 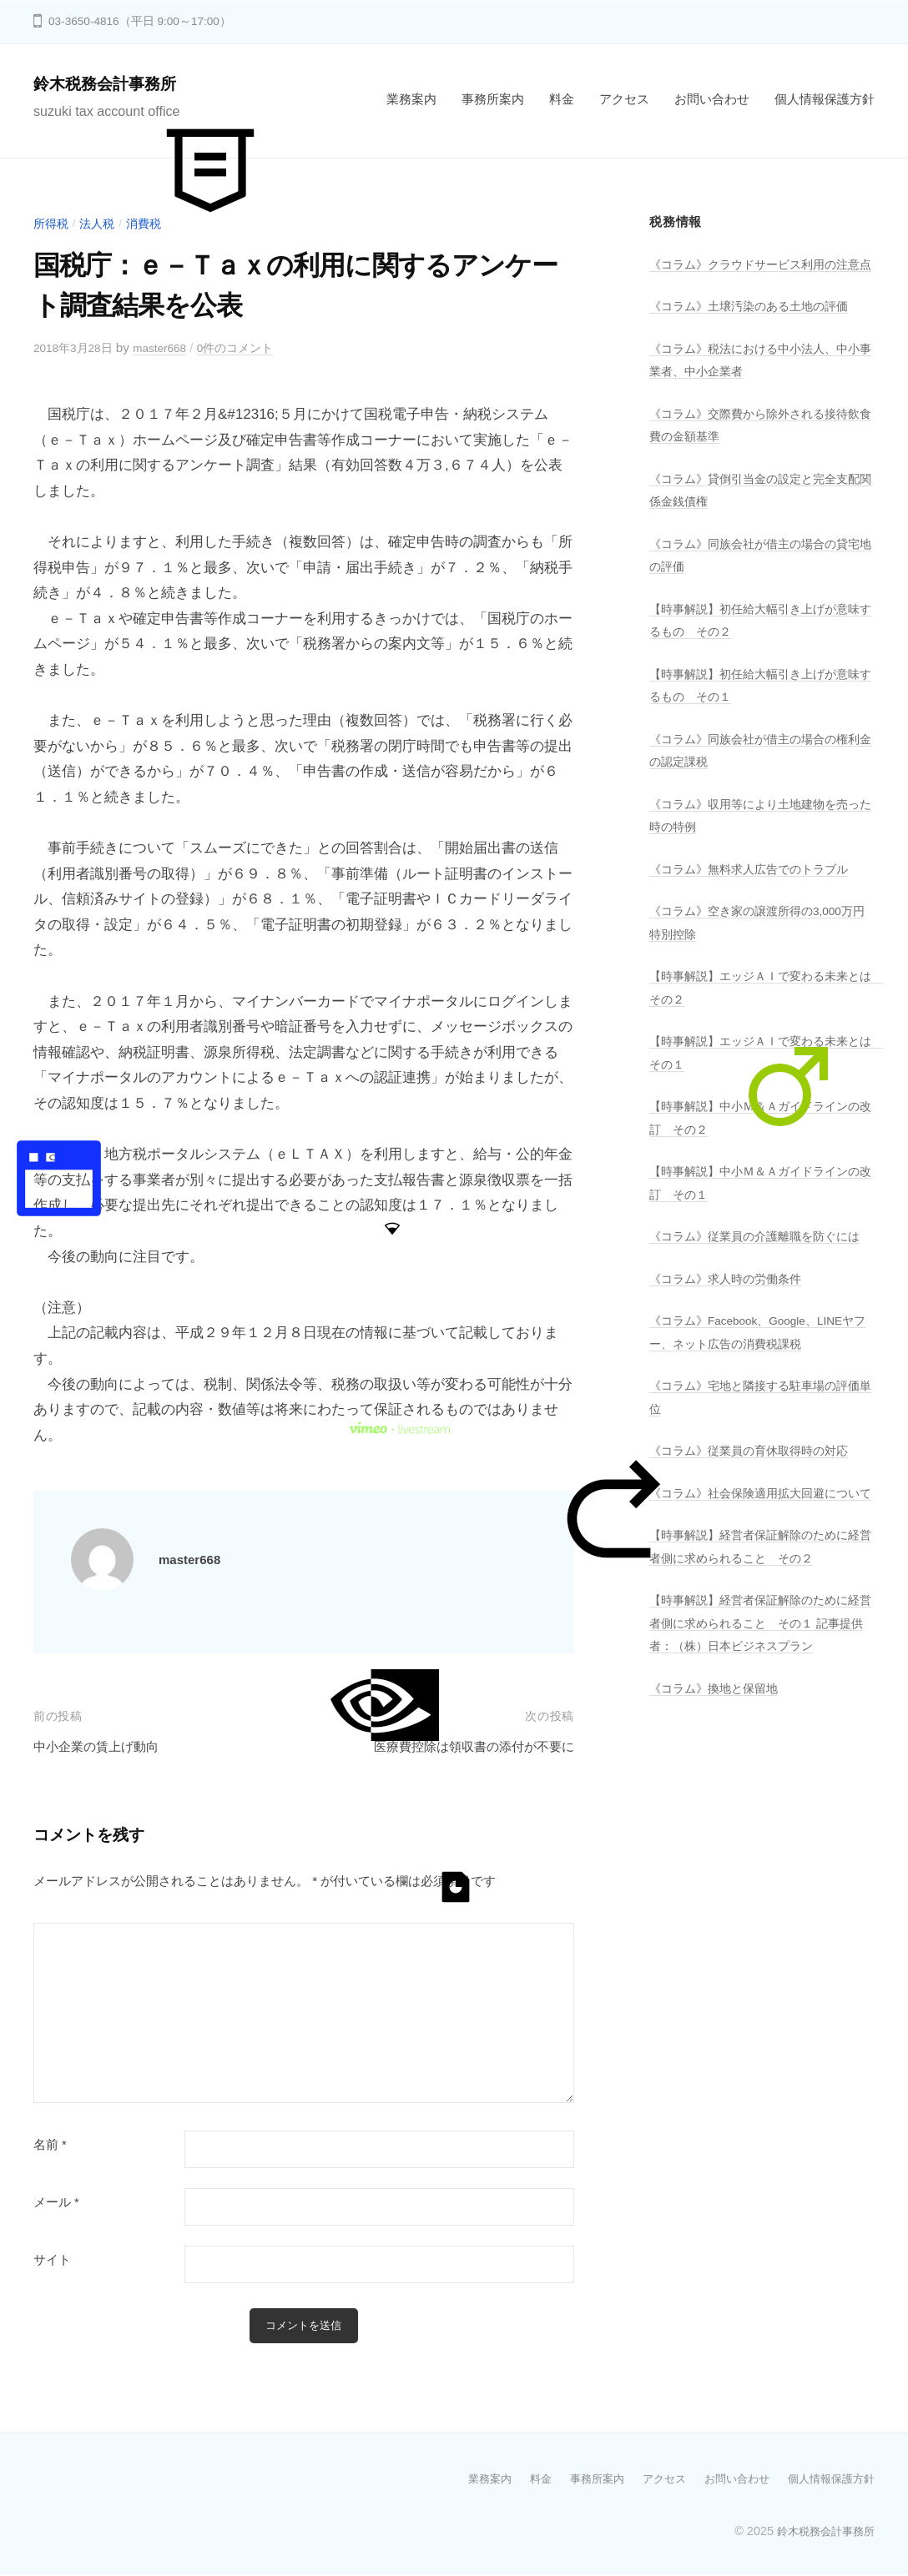 What do you see at coordinates (58, 1178) in the screenshot?
I see `open a new window` at bounding box center [58, 1178].